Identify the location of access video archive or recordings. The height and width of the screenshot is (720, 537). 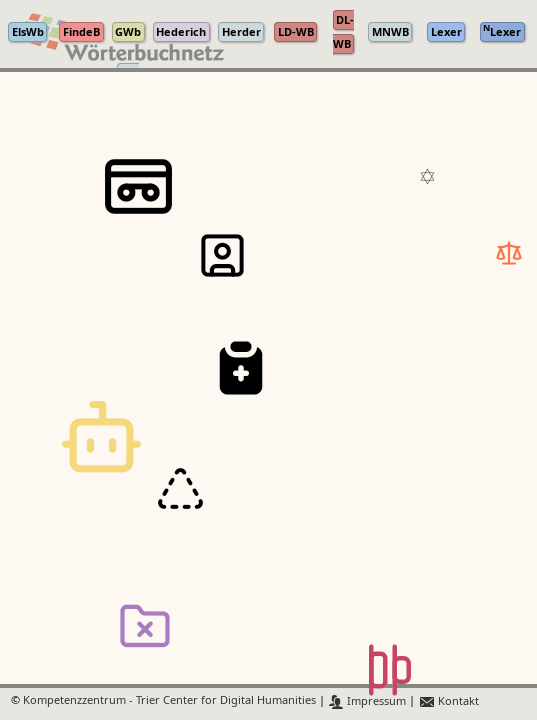
(138, 186).